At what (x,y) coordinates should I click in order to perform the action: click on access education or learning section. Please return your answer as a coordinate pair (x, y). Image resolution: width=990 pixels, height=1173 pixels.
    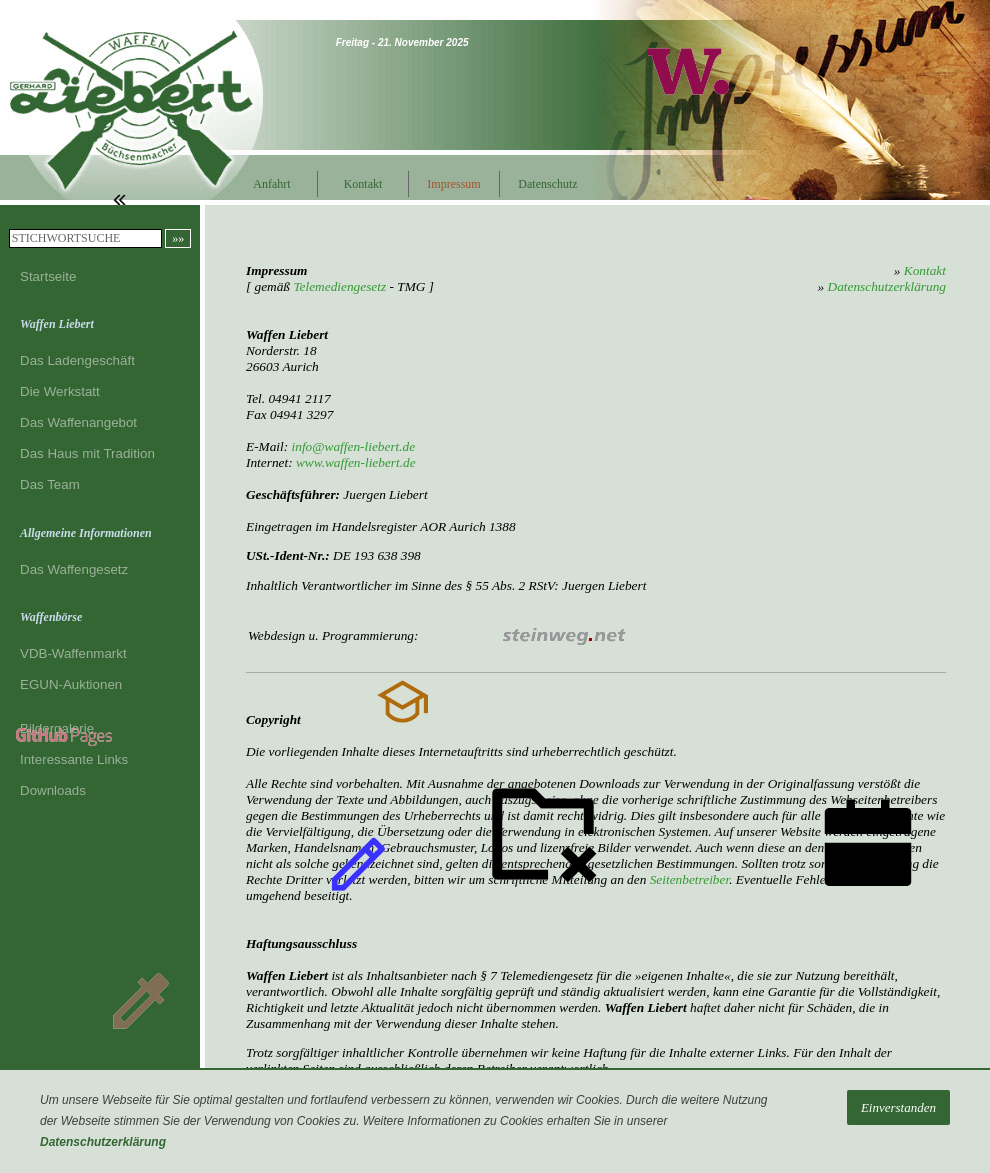
    Looking at the image, I should click on (402, 701).